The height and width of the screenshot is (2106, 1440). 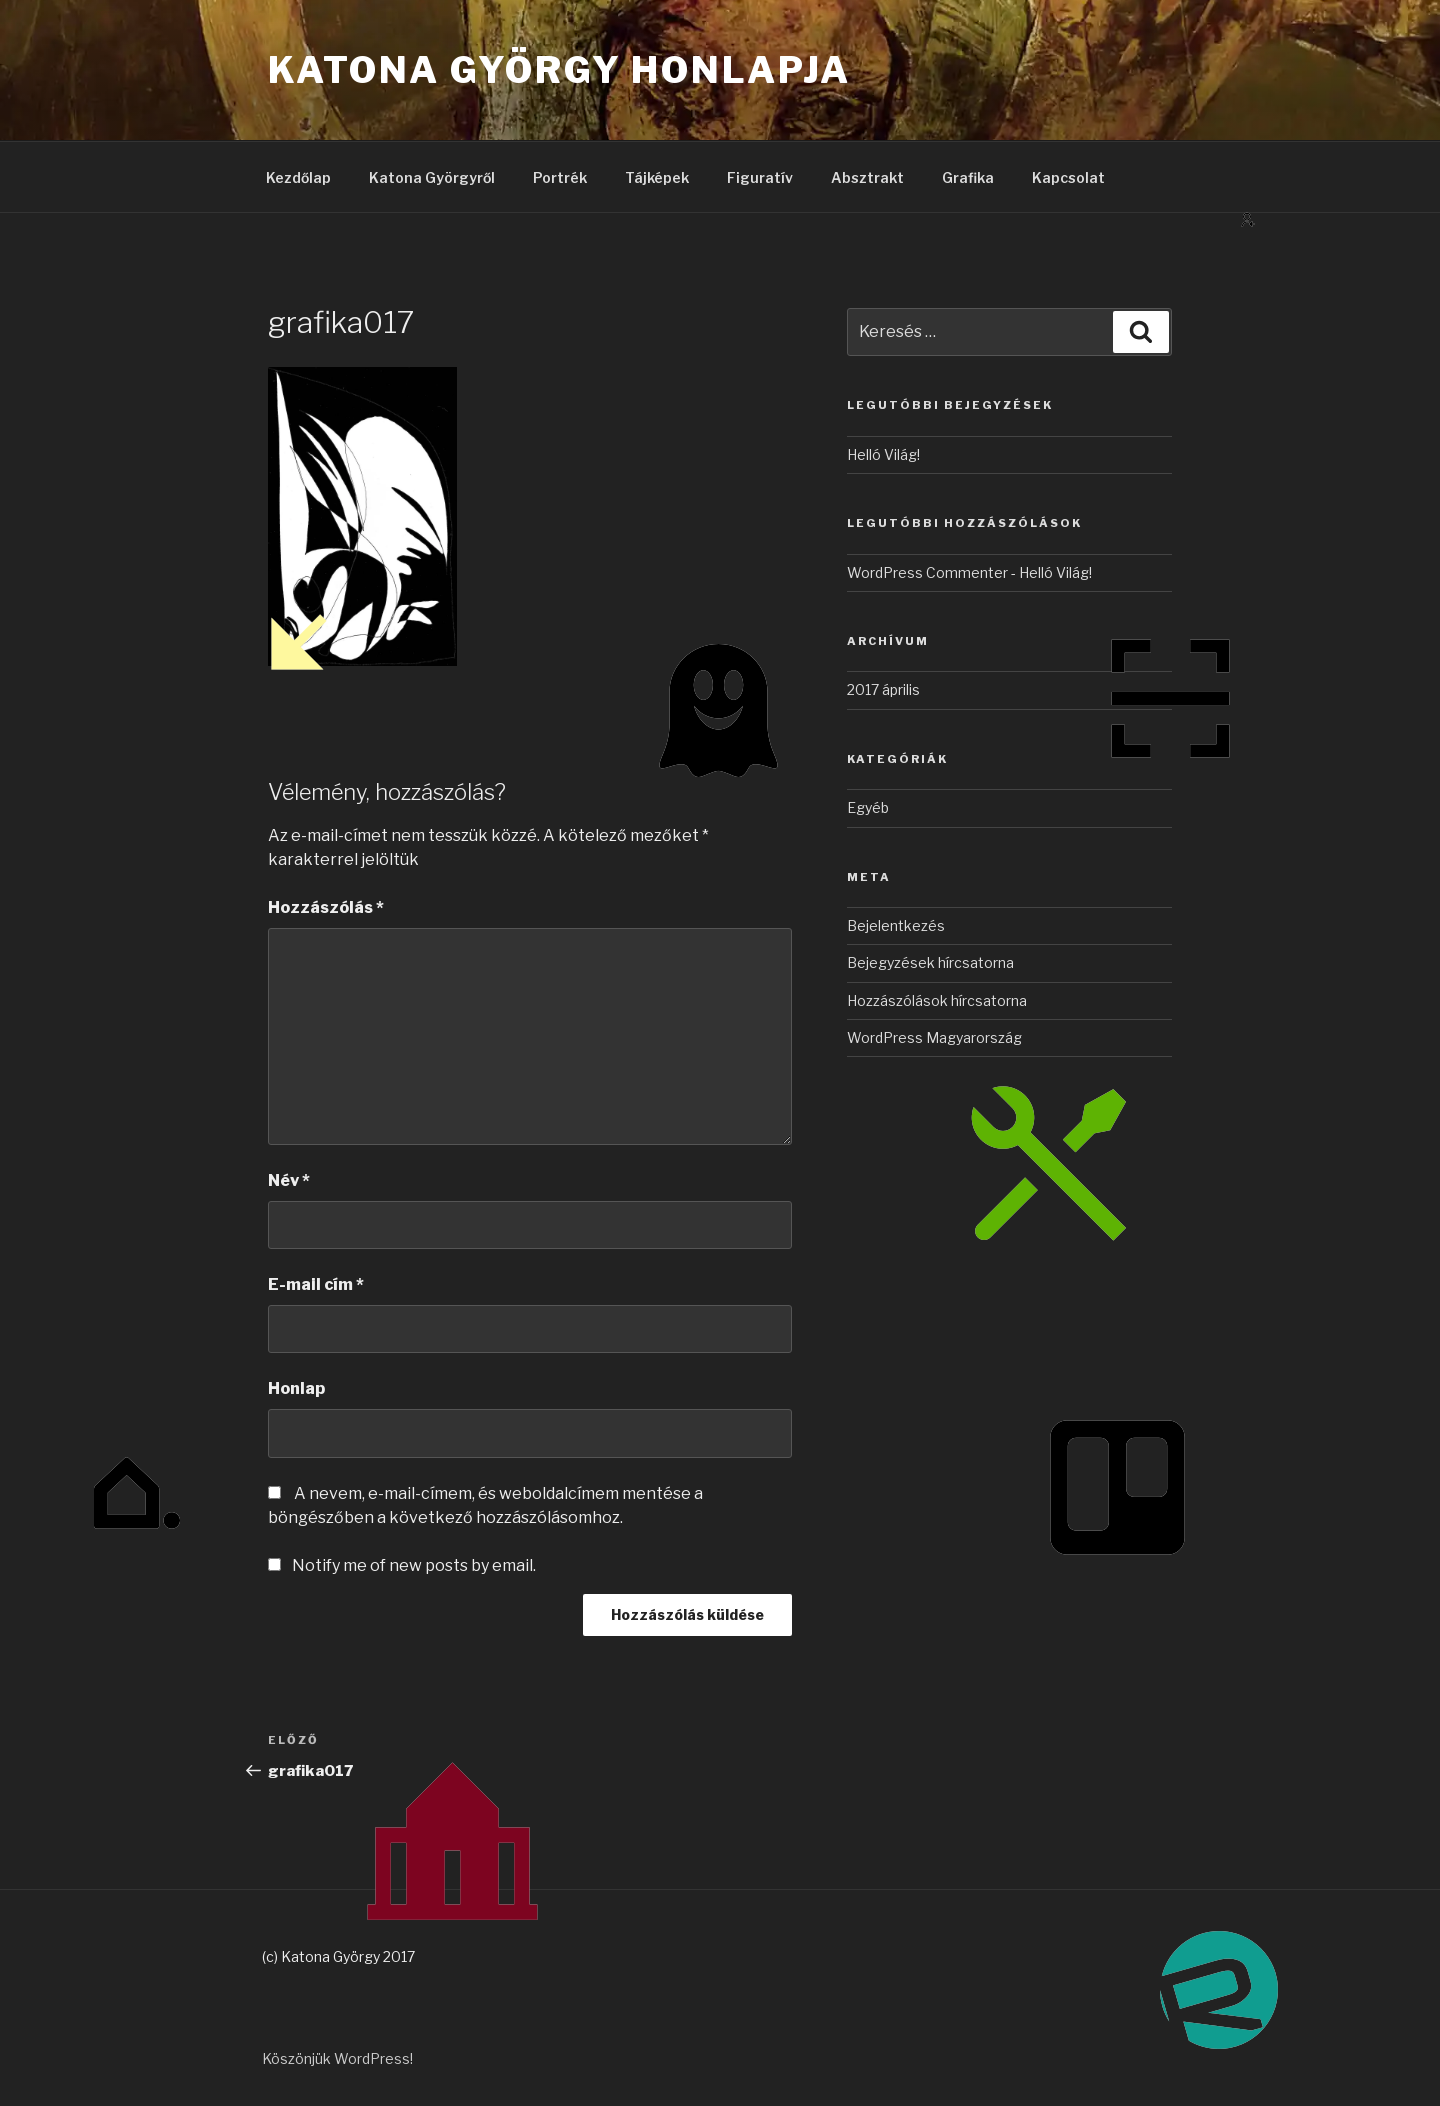 I want to click on scan a QR code, so click(x=1170, y=698).